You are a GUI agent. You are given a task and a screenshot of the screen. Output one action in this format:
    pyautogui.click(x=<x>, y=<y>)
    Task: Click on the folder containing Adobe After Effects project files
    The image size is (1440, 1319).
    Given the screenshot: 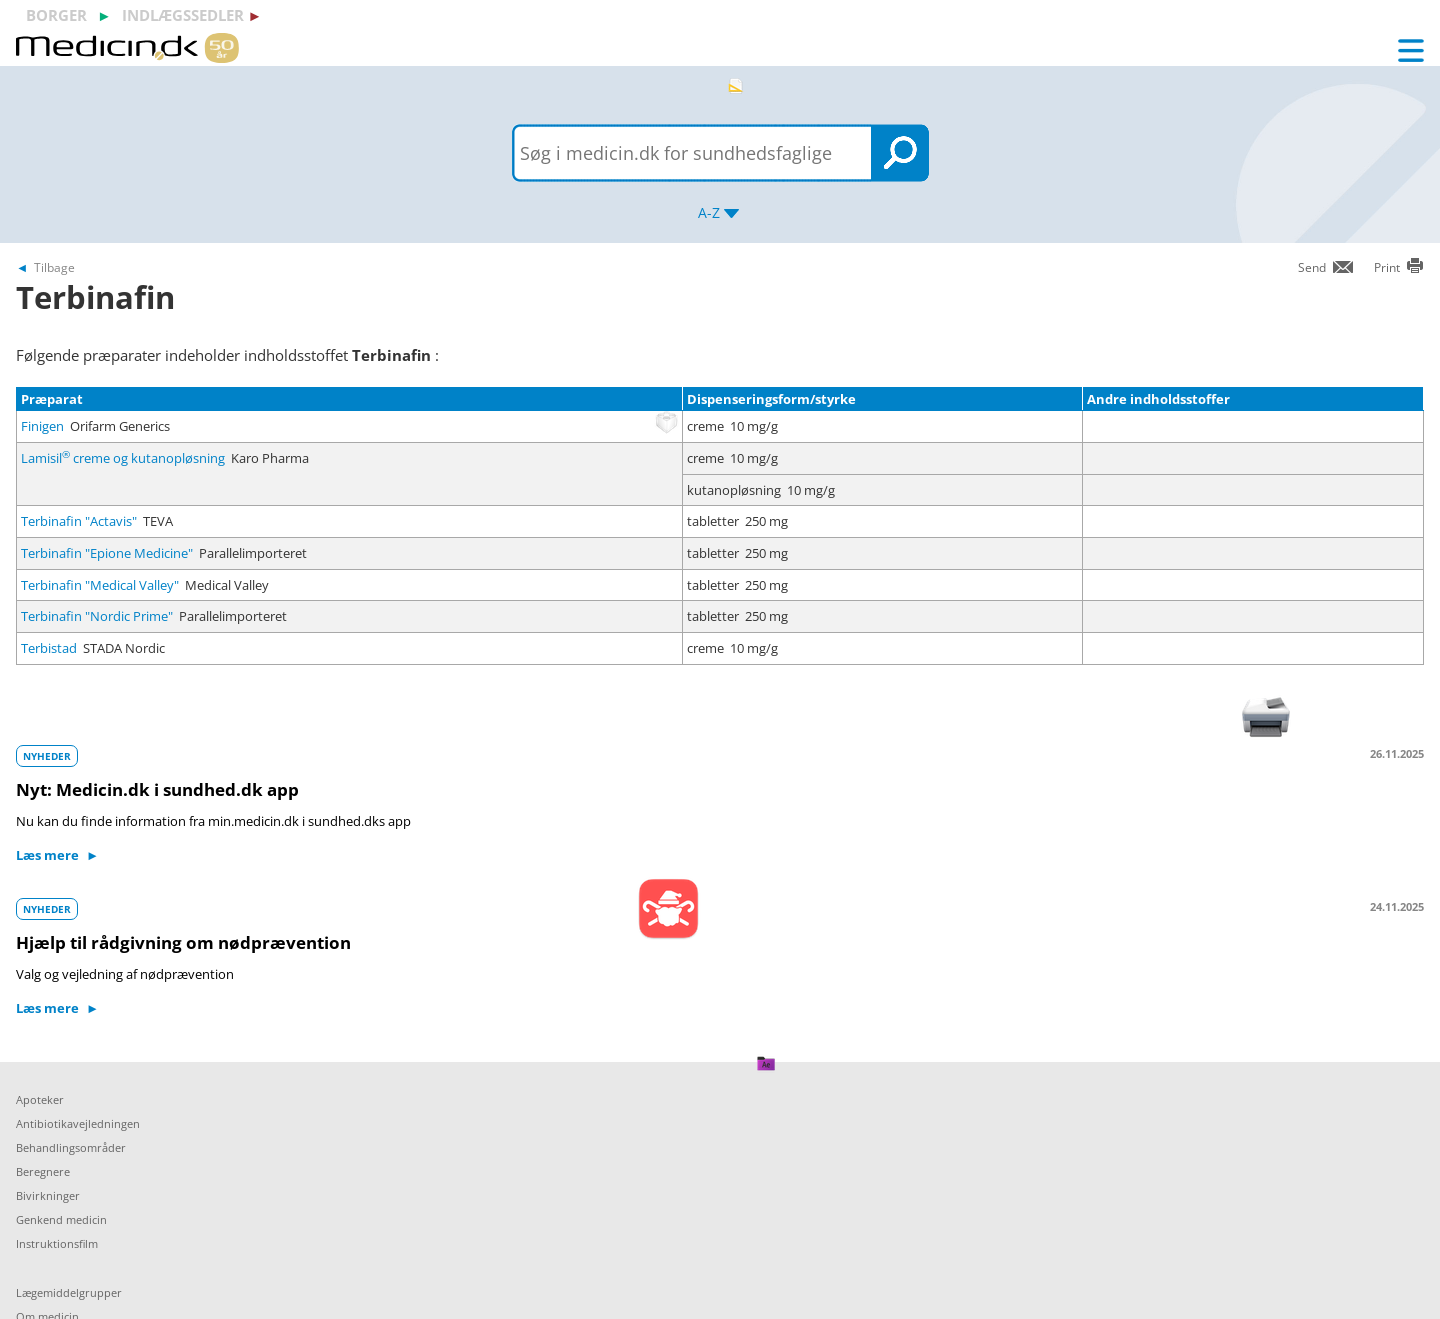 What is the action you would take?
    pyautogui.click(x=766, y=1064)
    